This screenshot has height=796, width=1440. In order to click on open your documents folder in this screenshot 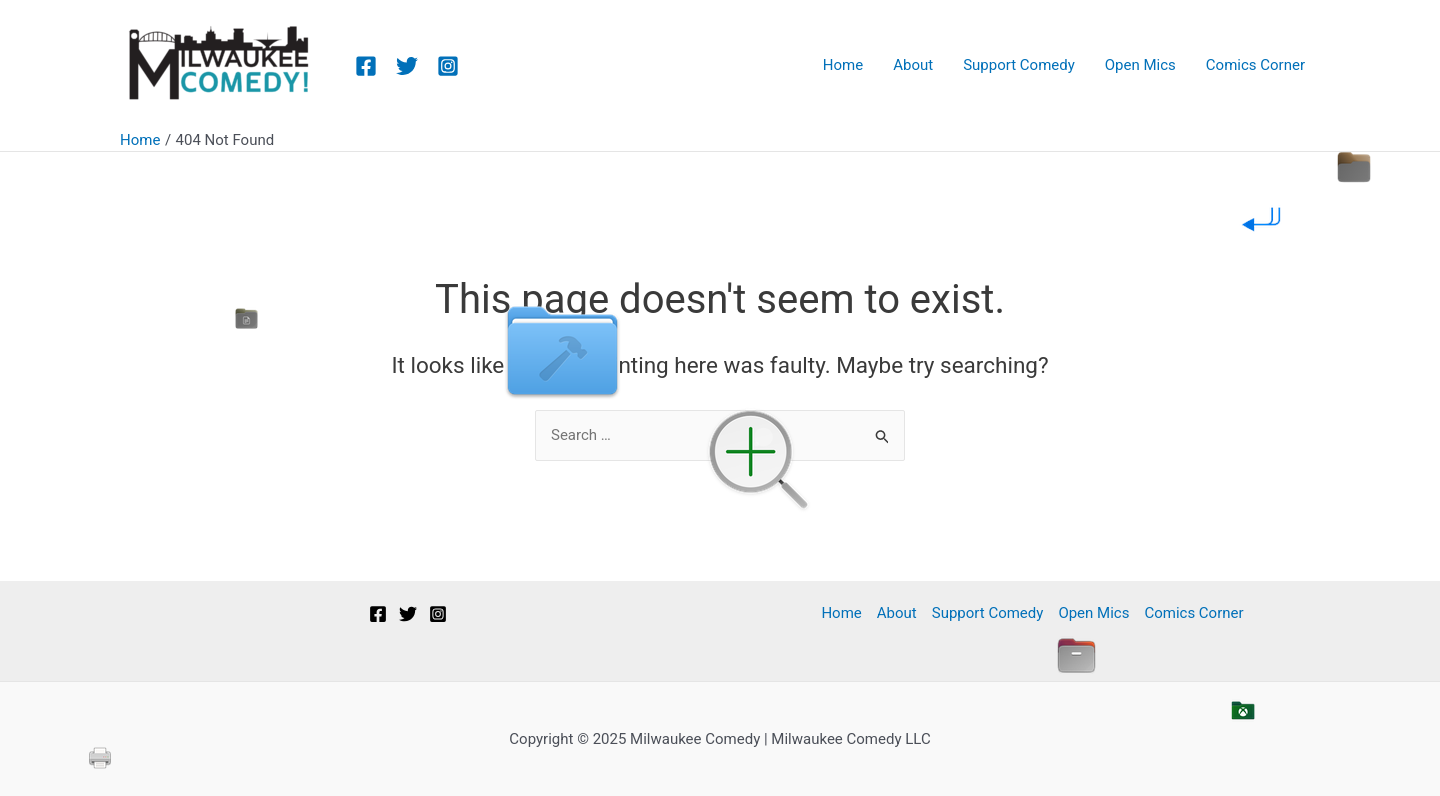, I will do `click(246, 318)`.